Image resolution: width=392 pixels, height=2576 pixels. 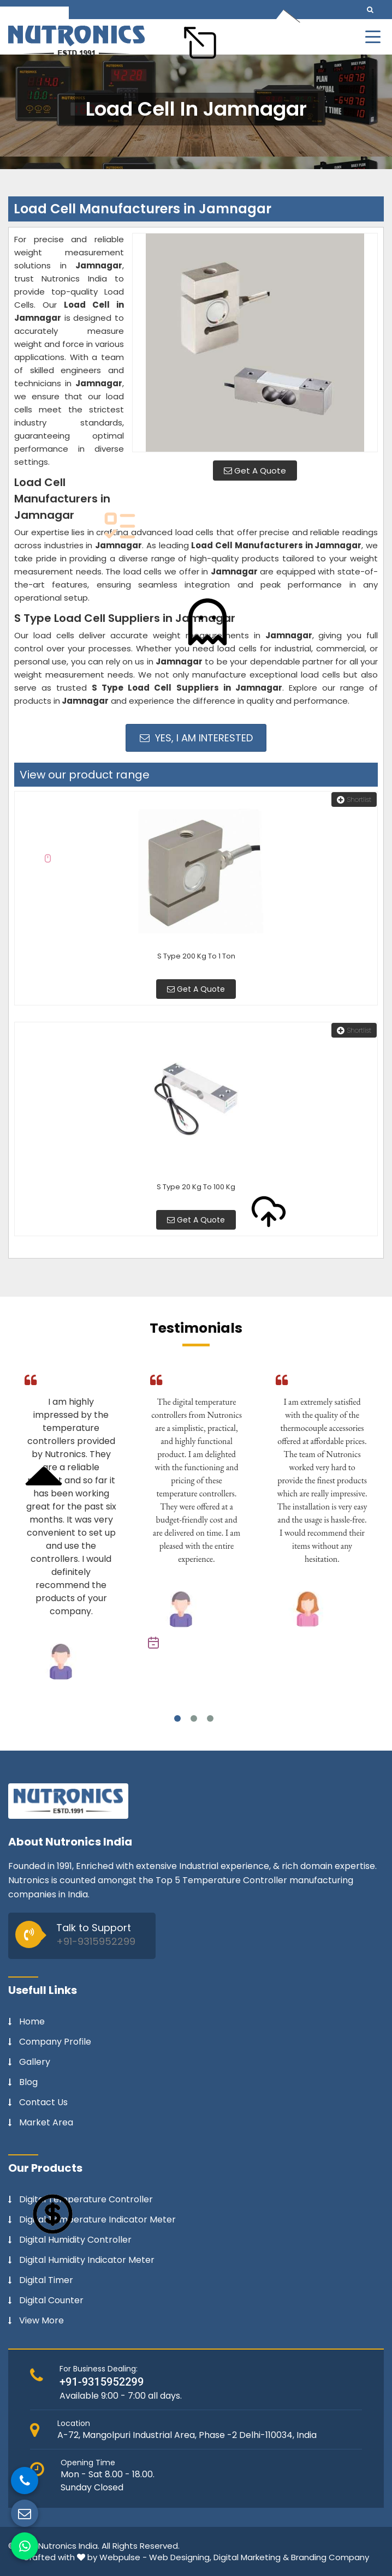 What do you see at coordinates (52, 2214) in the screenshot?
I see `view your account balance` at bounding box center [52, 2214].